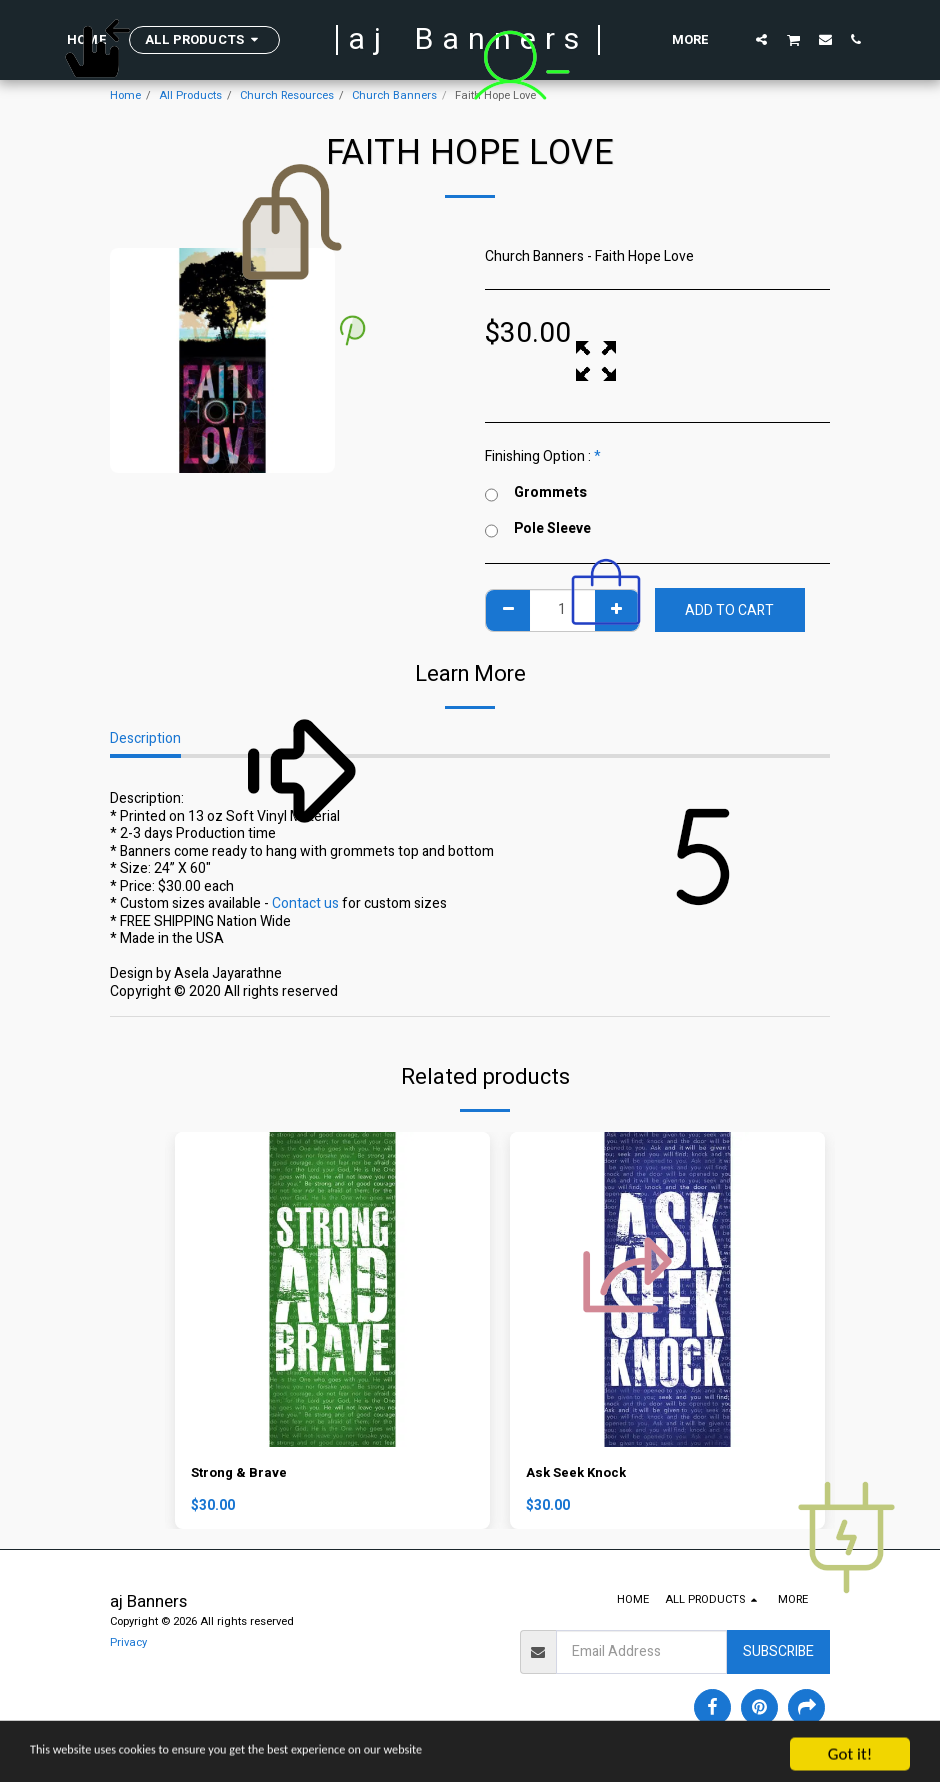 The width and height of the screenshot is (940, 1782). What do you see at coordinates (627, 1271) in the screenshot?
I see `share this content with others` at bounding box center [627, 1271].